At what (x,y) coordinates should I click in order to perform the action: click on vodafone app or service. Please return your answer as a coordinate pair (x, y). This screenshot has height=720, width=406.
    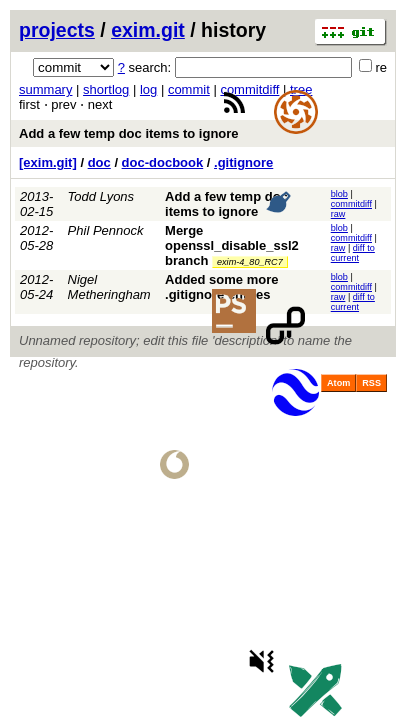
    Looking at the image, I should click on (174, 464).